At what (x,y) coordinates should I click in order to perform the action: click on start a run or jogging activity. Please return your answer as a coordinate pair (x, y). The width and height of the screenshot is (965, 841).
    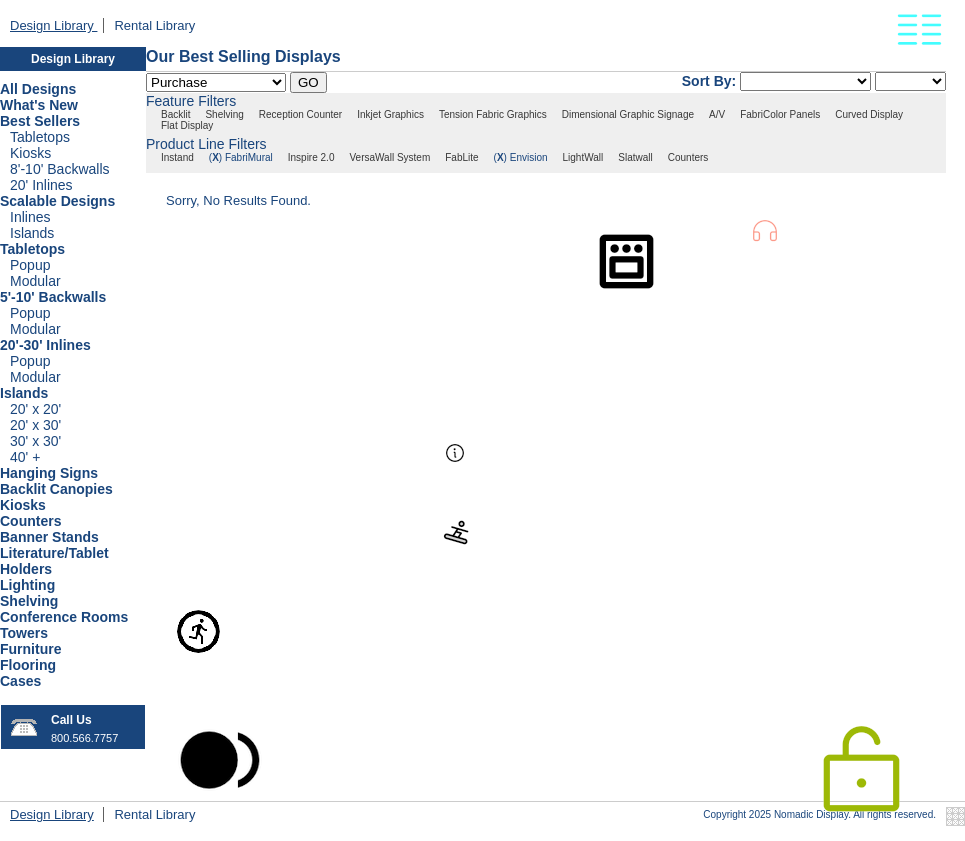
    Looking at the image, I should click on (198, 631).